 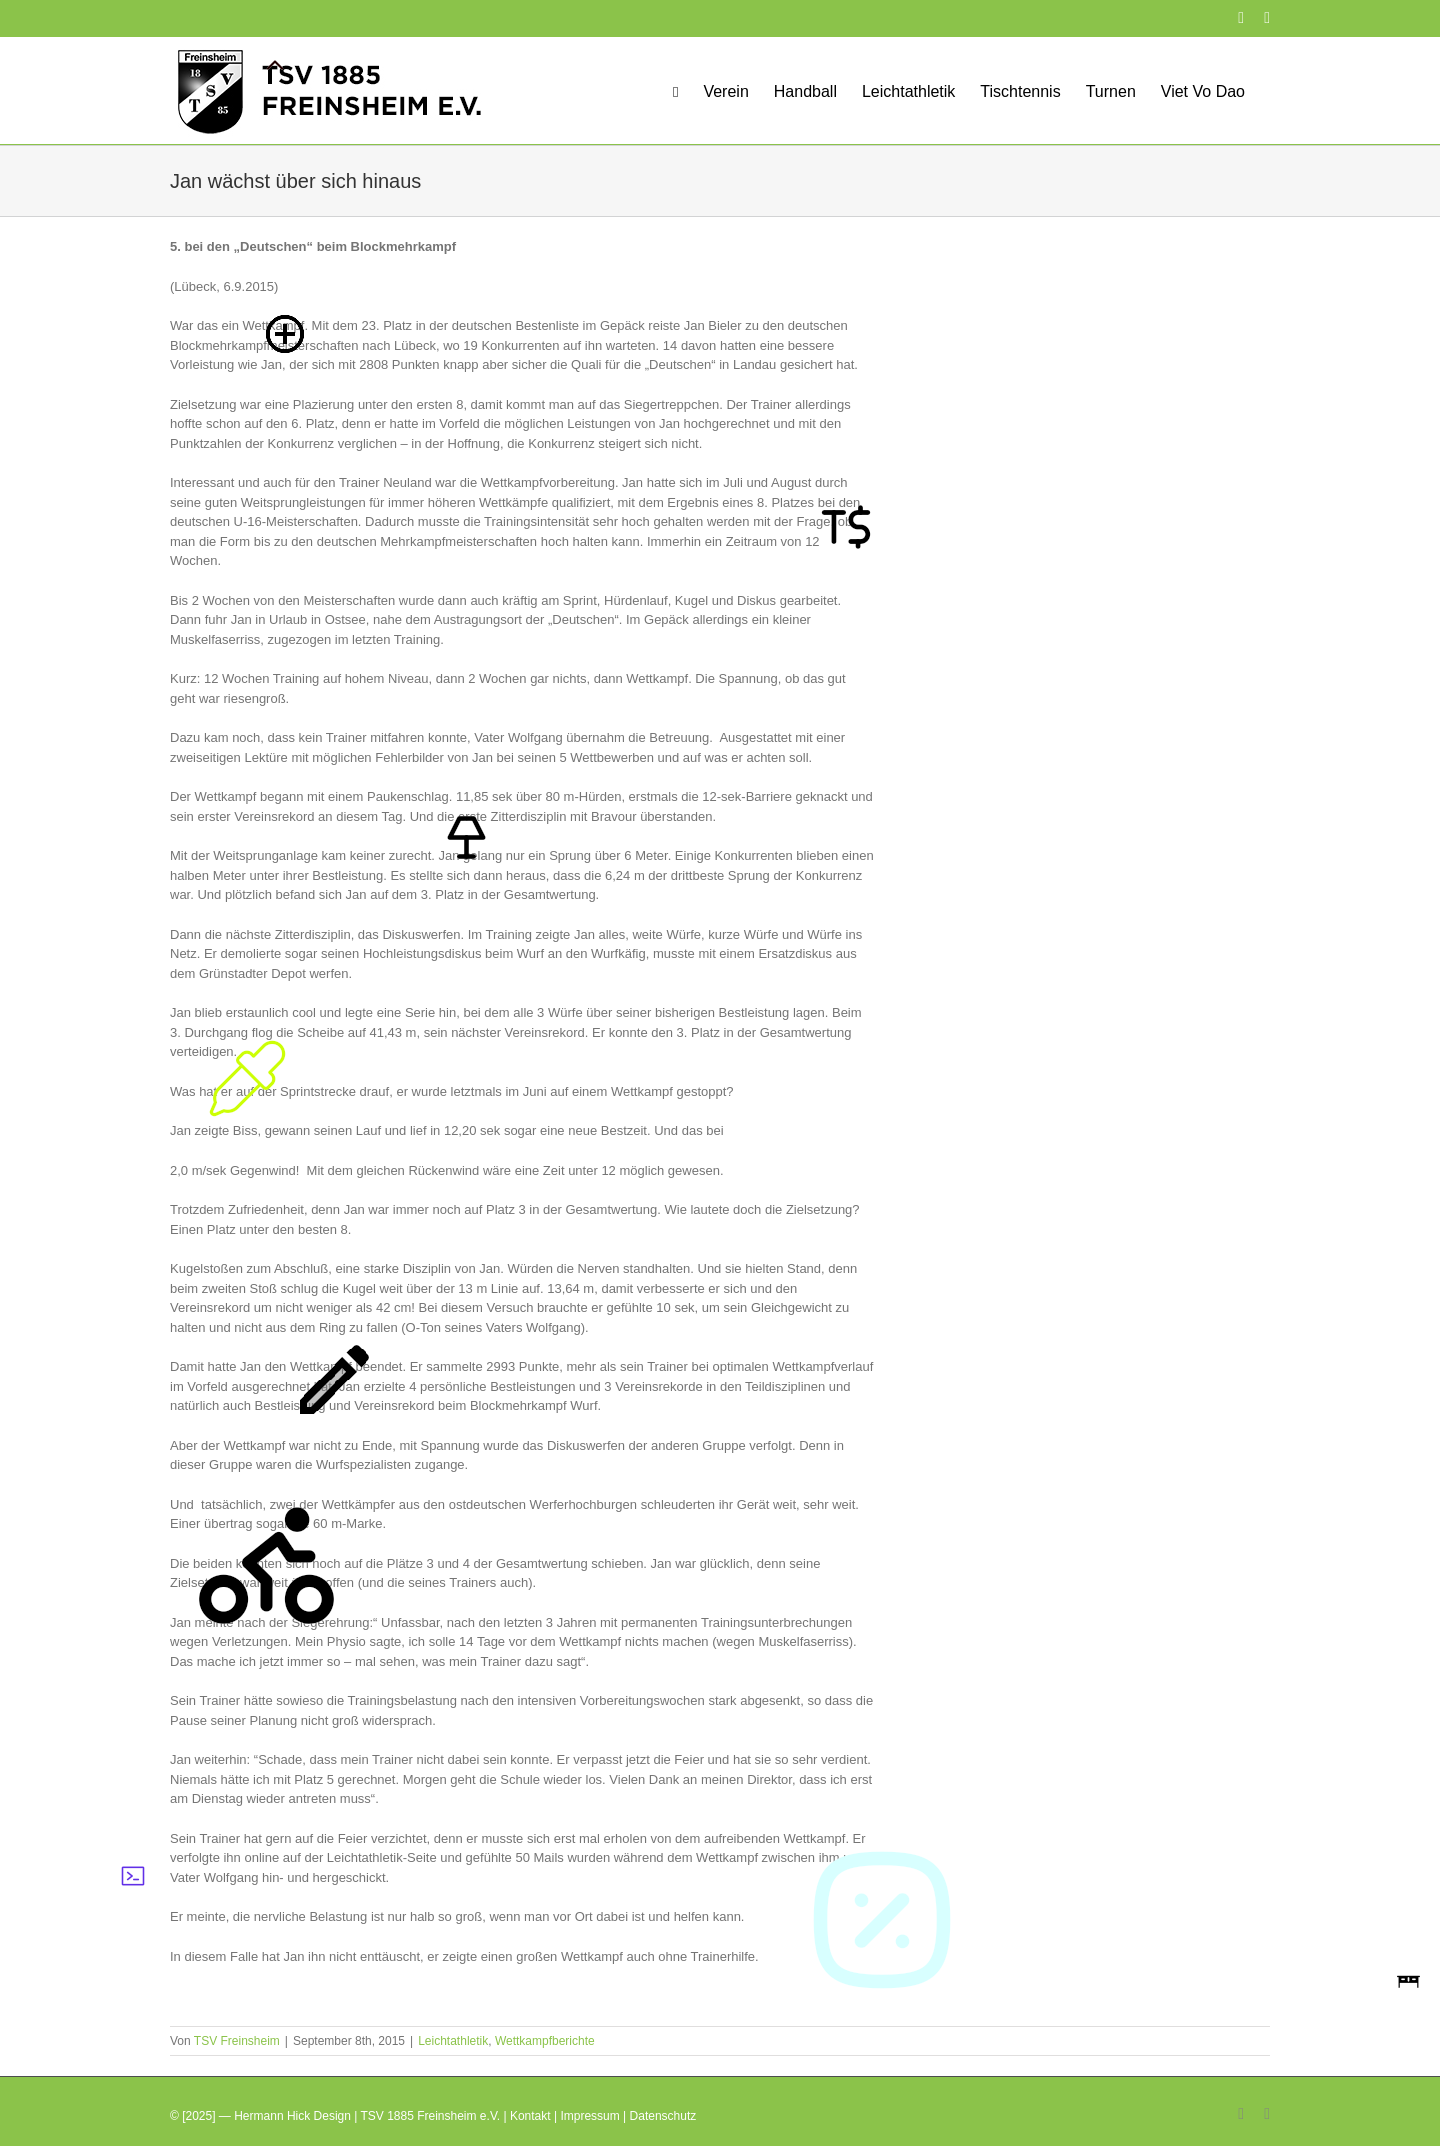 What do you see at coordinates (275, 65) in the screenshot?
I see `collapse an expanded section` at bounding box center [275, 65].